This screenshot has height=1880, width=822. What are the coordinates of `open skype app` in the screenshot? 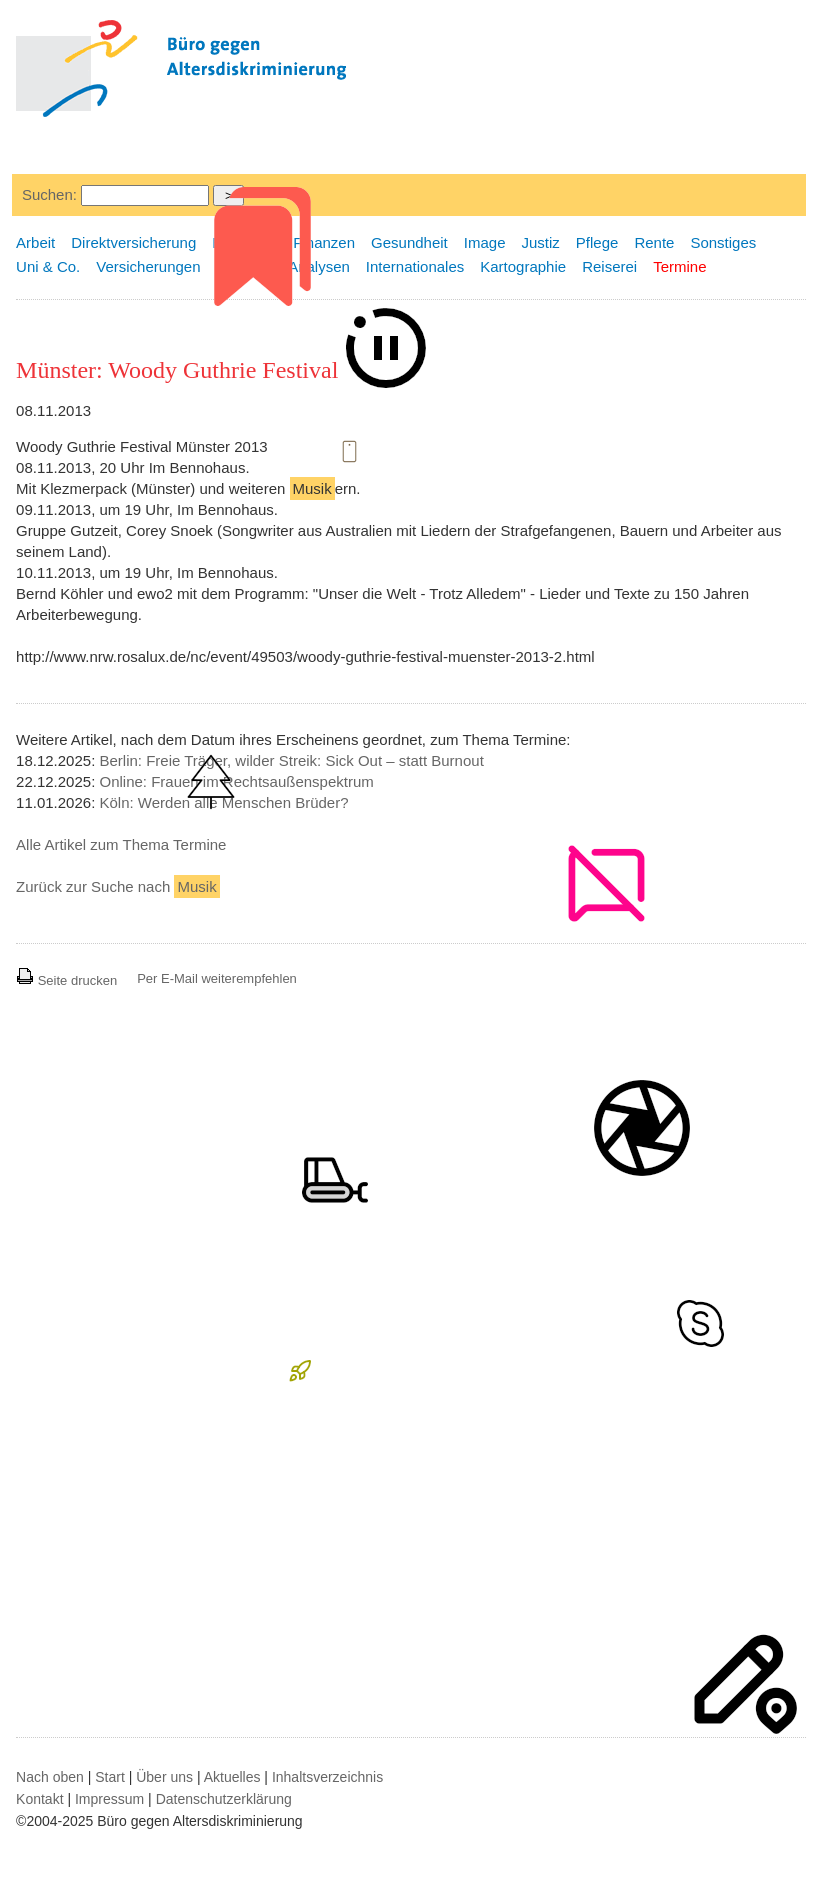 It's located at (700, 1323).